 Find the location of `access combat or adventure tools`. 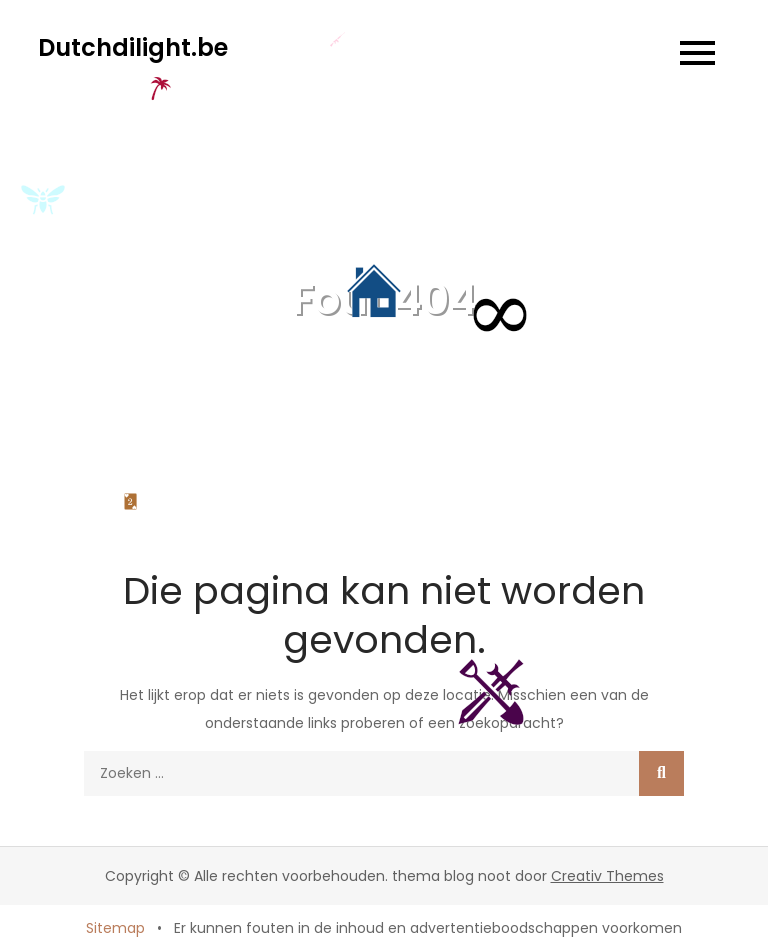

access combat or adventure tools is located at coordinates (491, 692).